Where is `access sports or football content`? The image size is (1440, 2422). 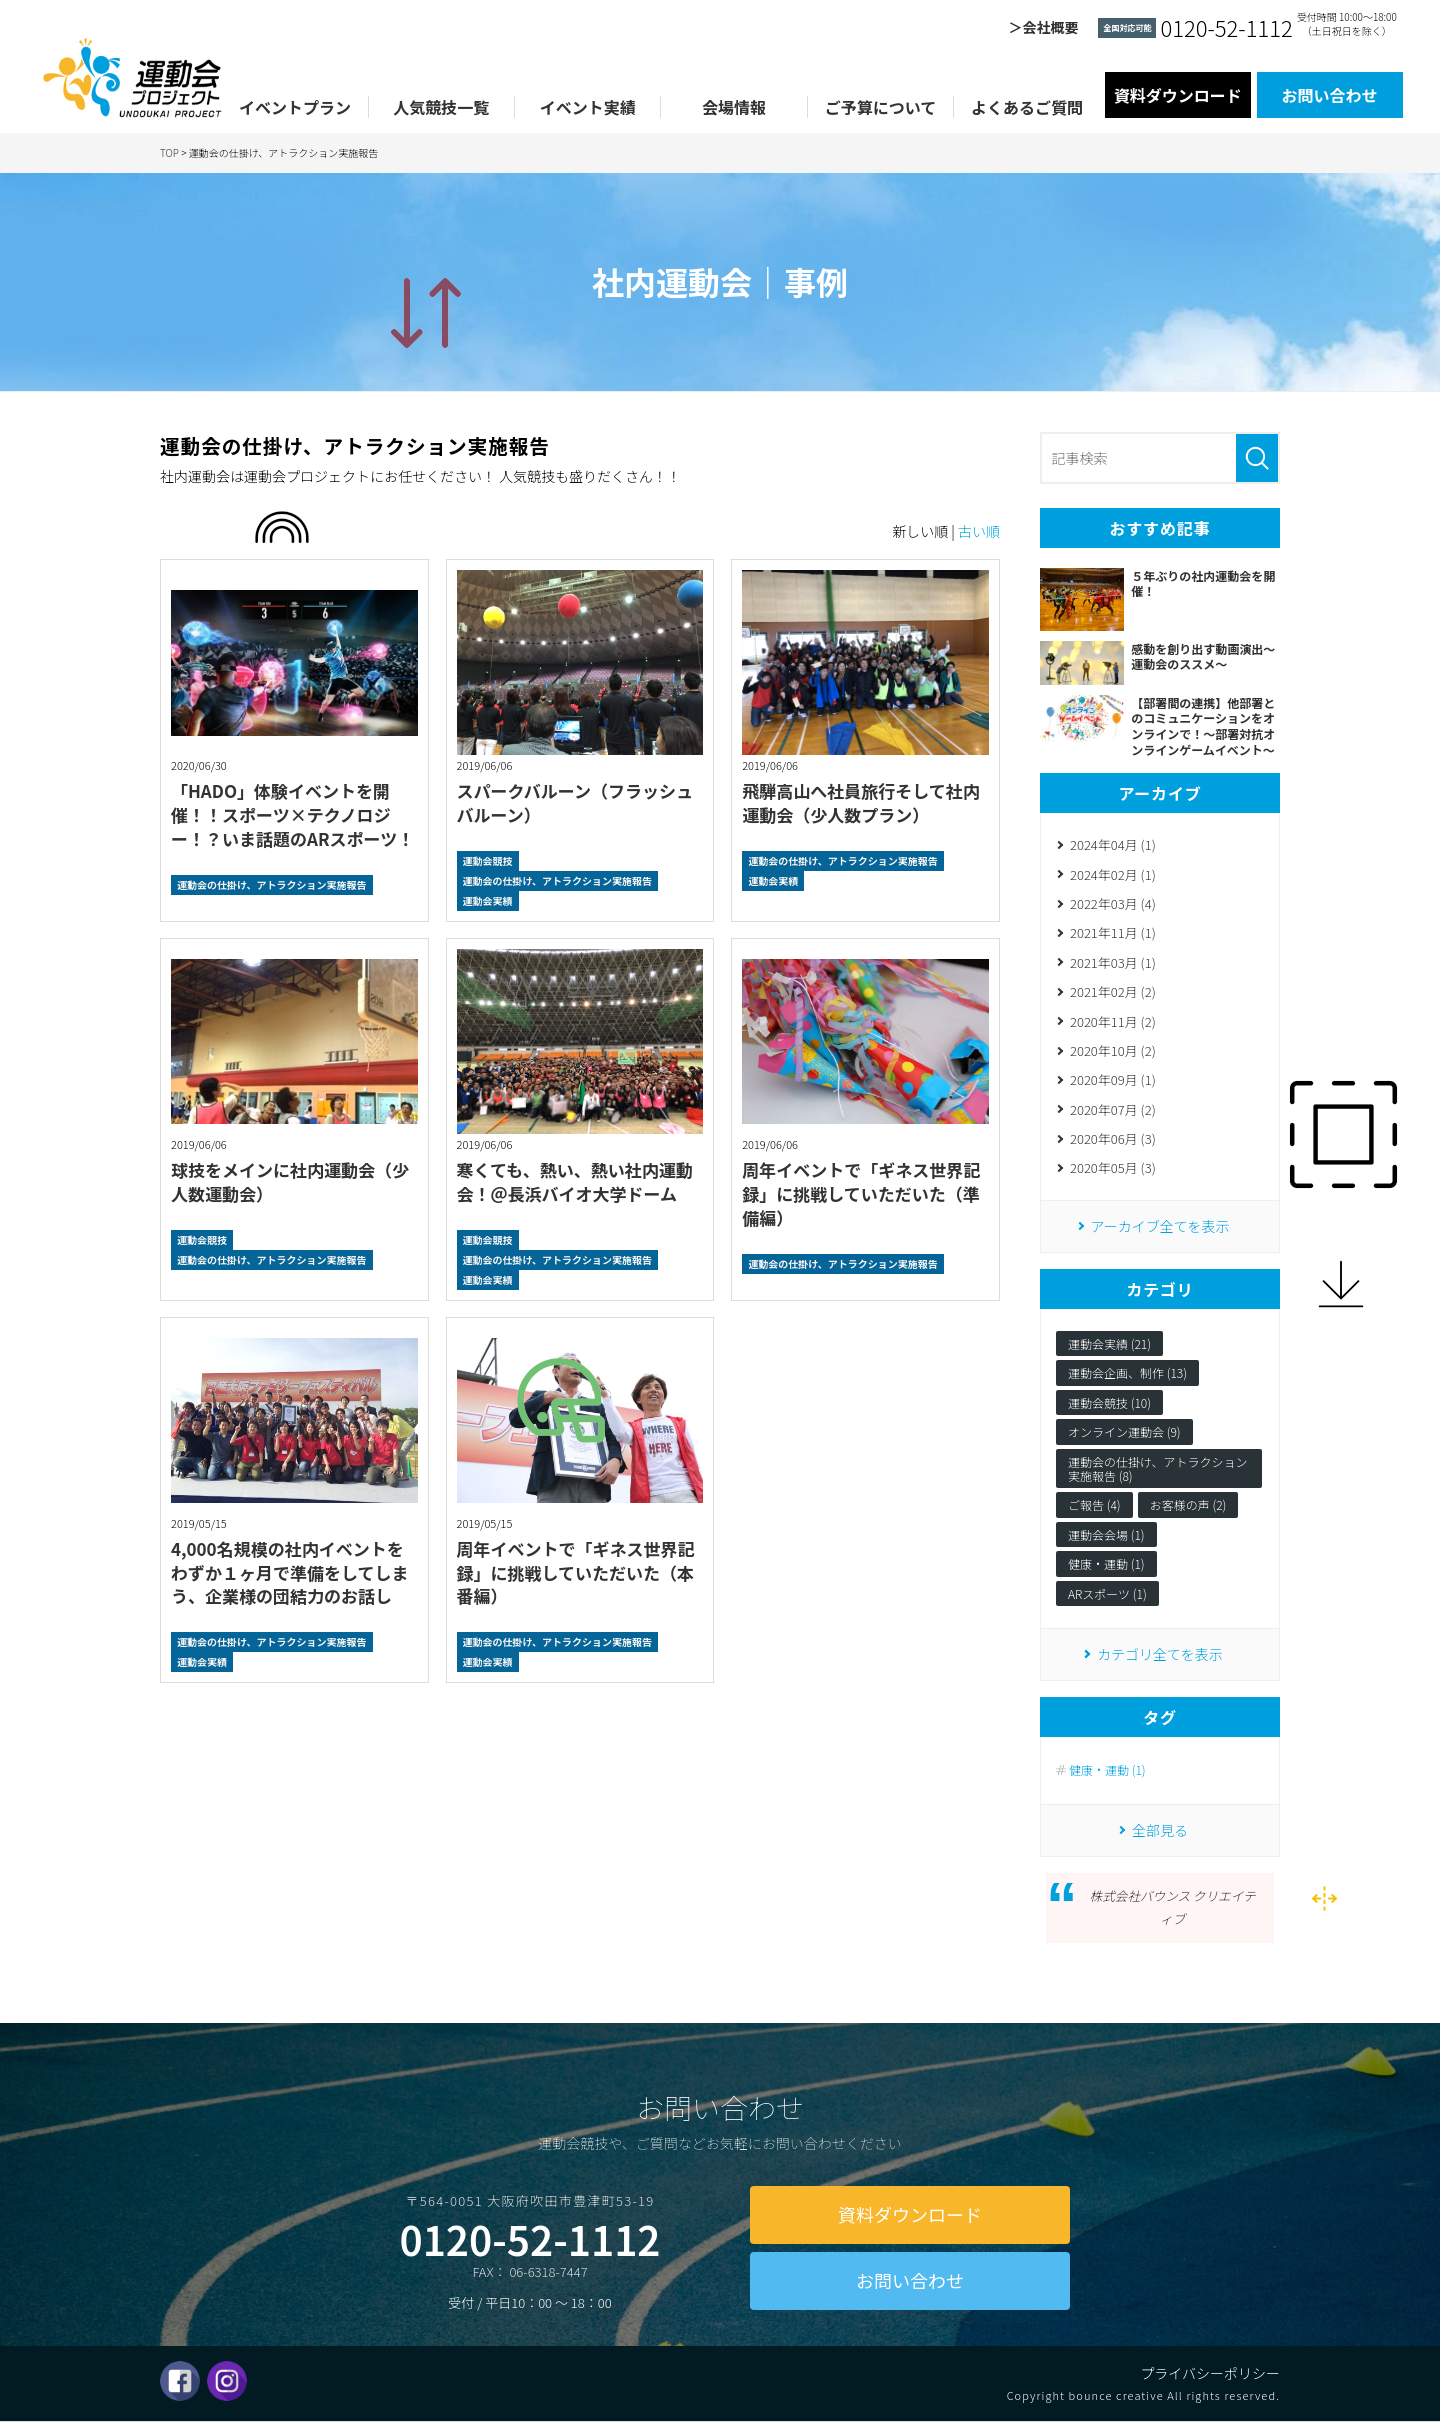
access sports or football content is located at coordinates (561, 1402).